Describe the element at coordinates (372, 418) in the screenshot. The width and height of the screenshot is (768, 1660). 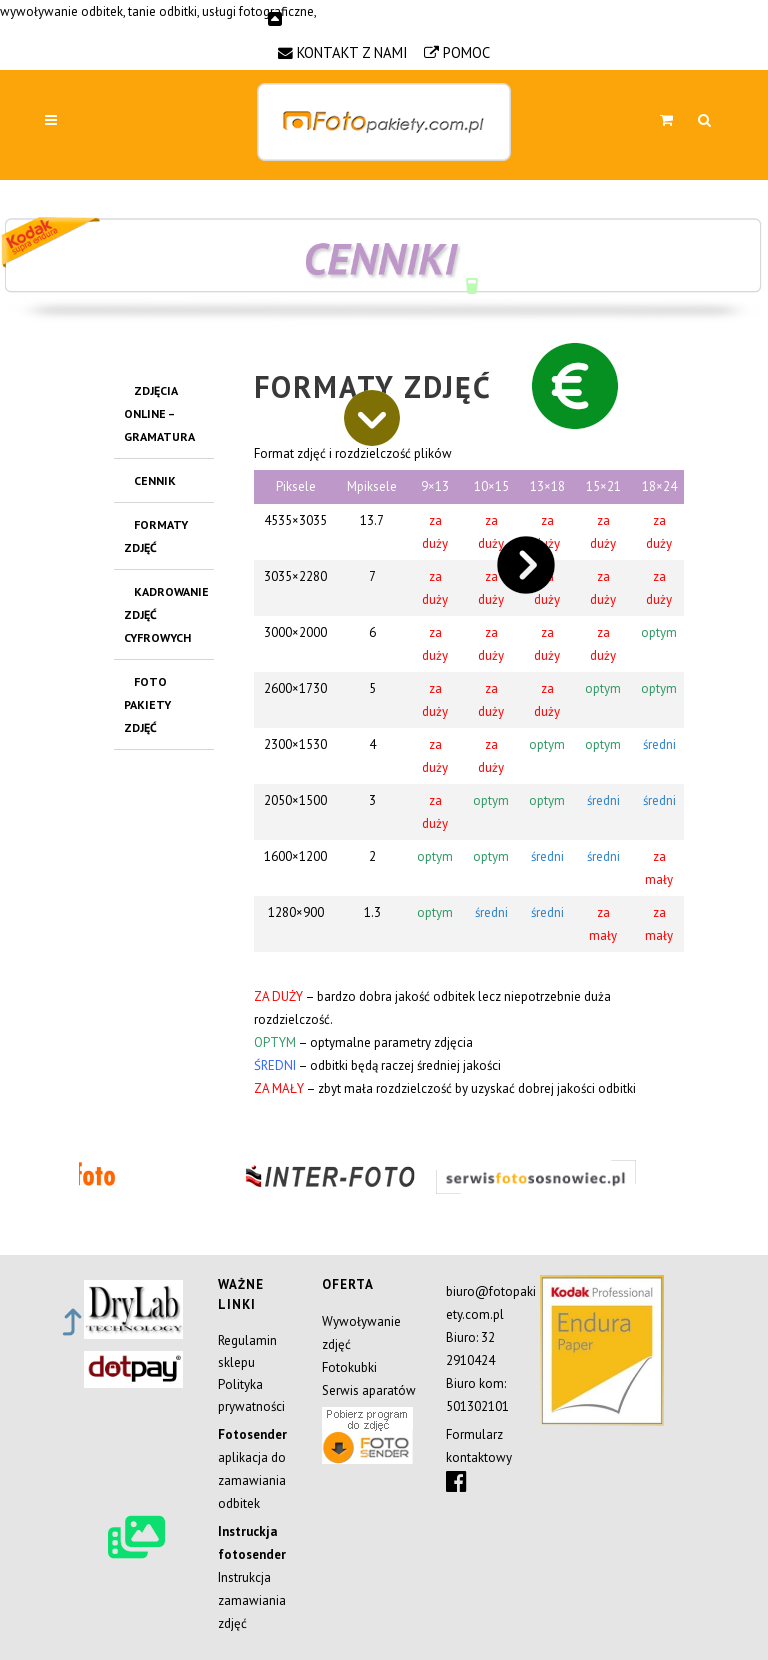
I see `expand content or show more details` at that location.